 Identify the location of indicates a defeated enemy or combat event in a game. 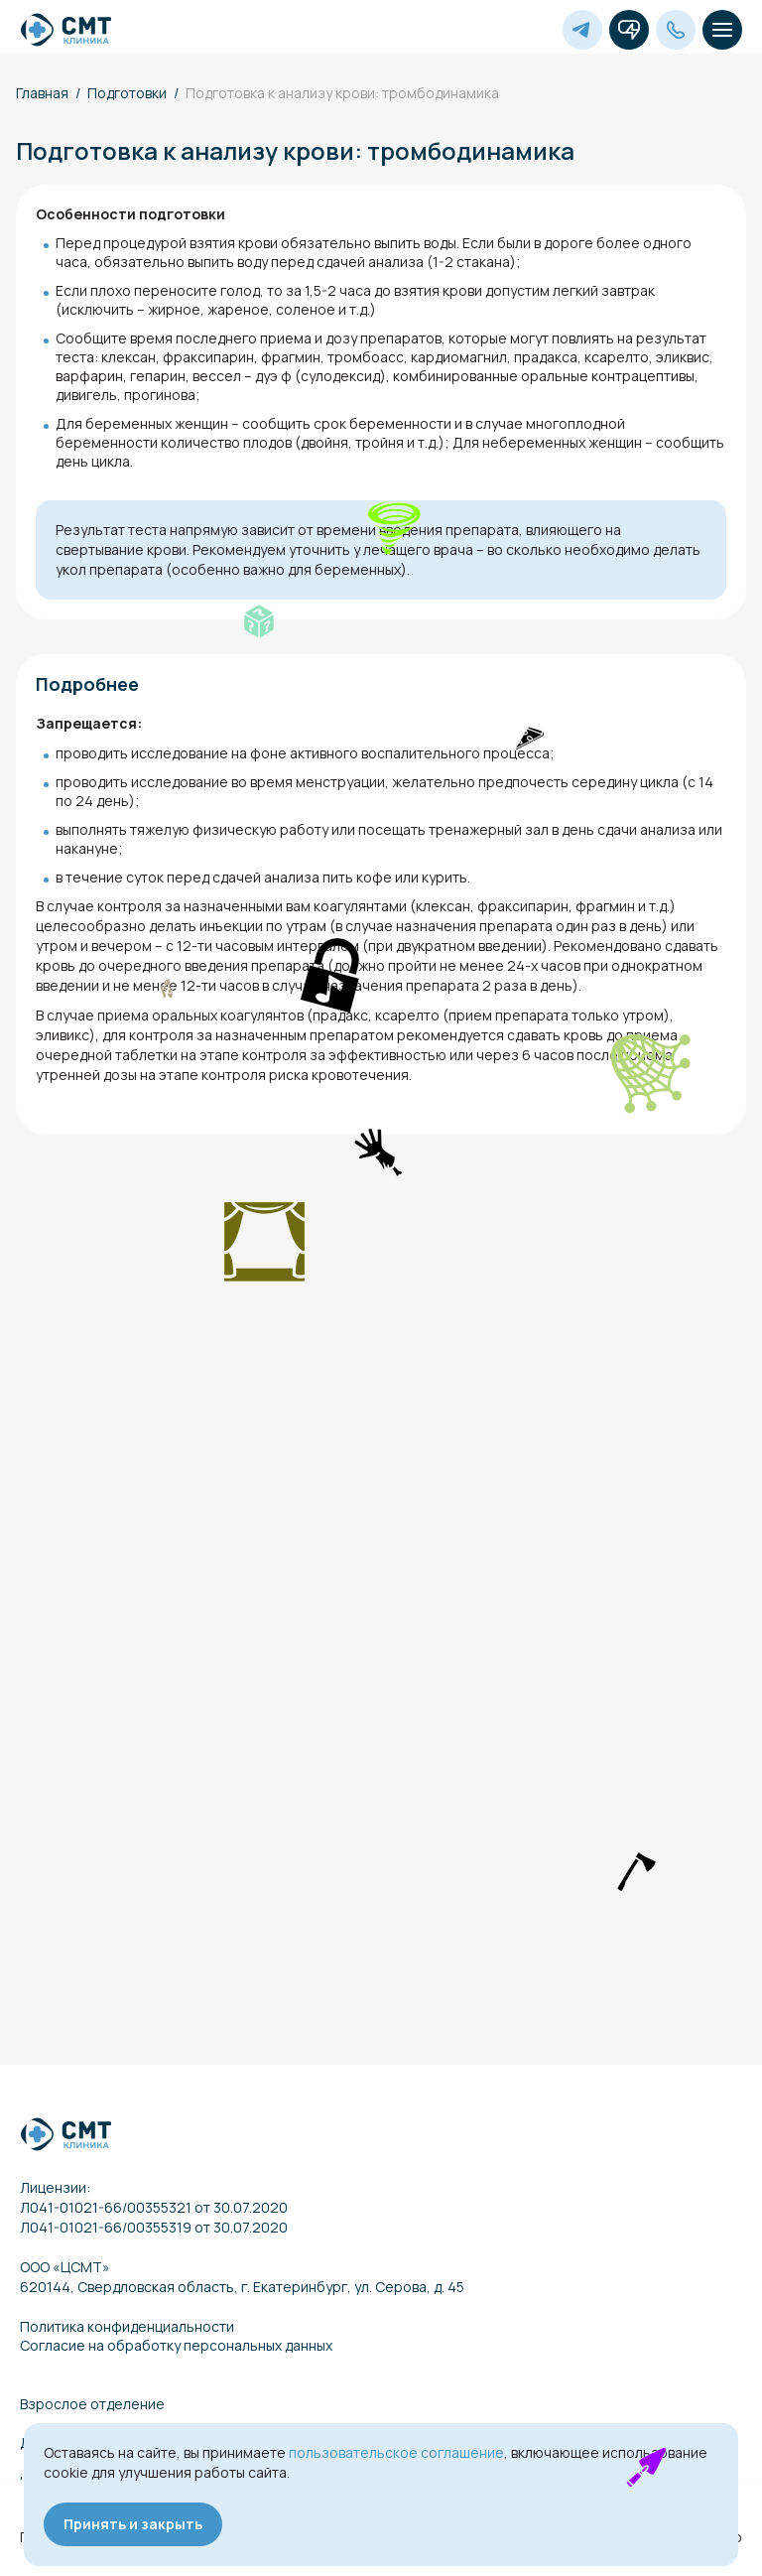
(378, 1152).